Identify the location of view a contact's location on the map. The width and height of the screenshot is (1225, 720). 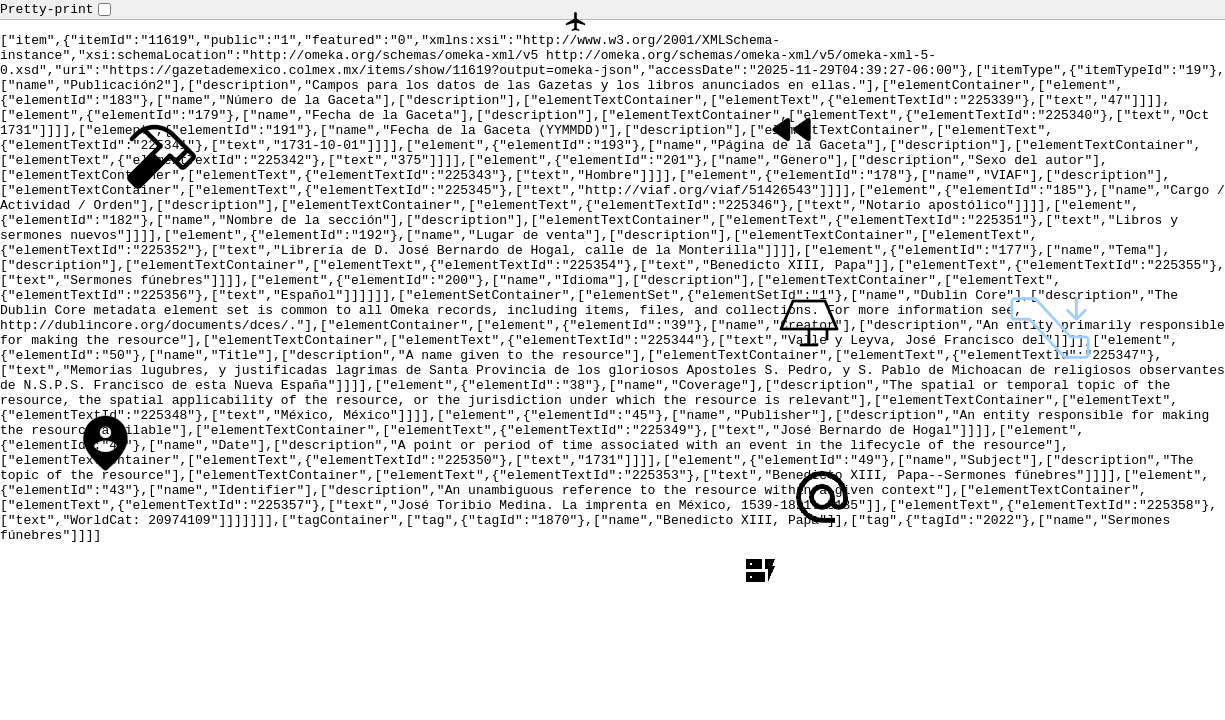
(105, 443).